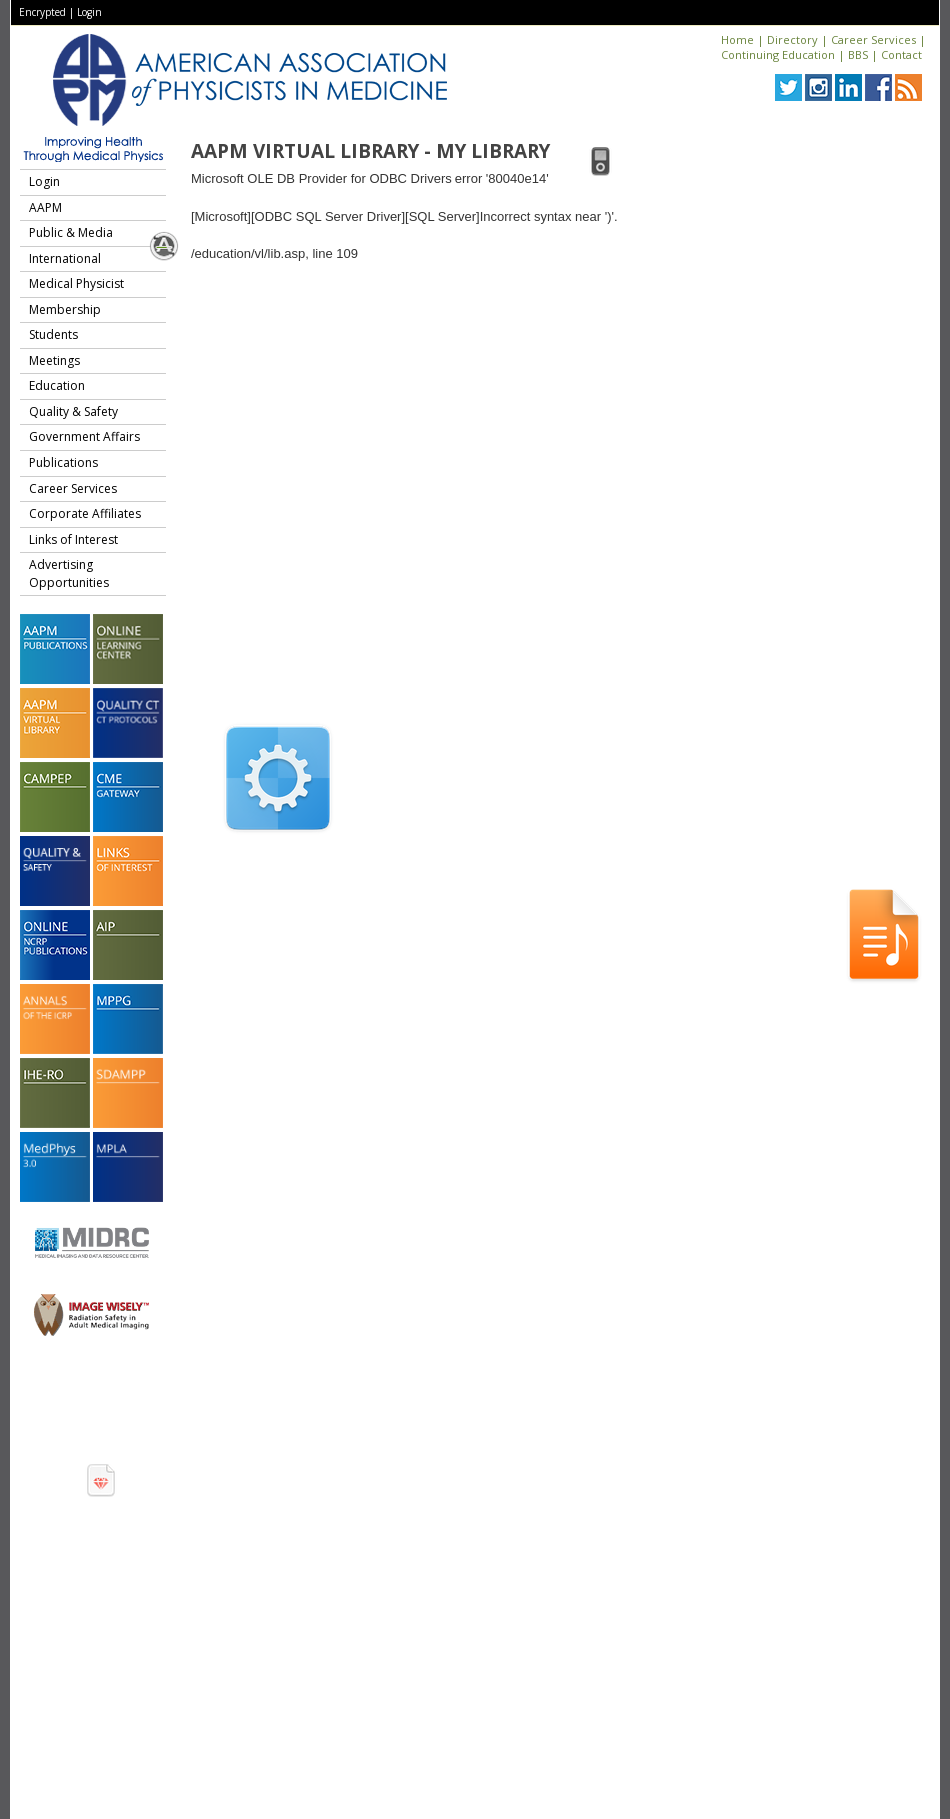  What do you see at coordinates (278, 778) in the screenshot?
I see `ms-dos or windows executable file` at bounding box center [278, 778].